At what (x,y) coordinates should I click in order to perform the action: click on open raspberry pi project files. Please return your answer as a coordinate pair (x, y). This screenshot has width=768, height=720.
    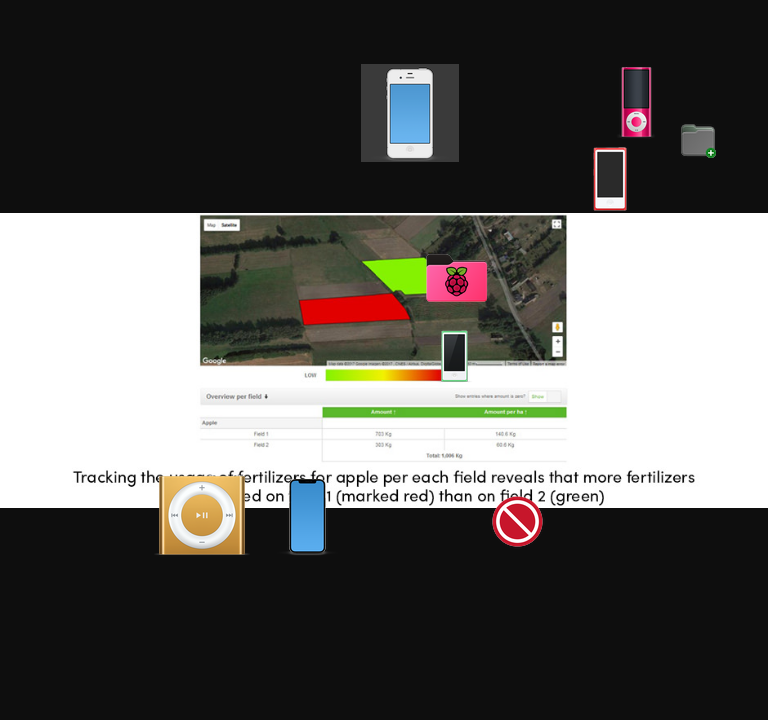
    Looking at the image, I should click on (456, 279).